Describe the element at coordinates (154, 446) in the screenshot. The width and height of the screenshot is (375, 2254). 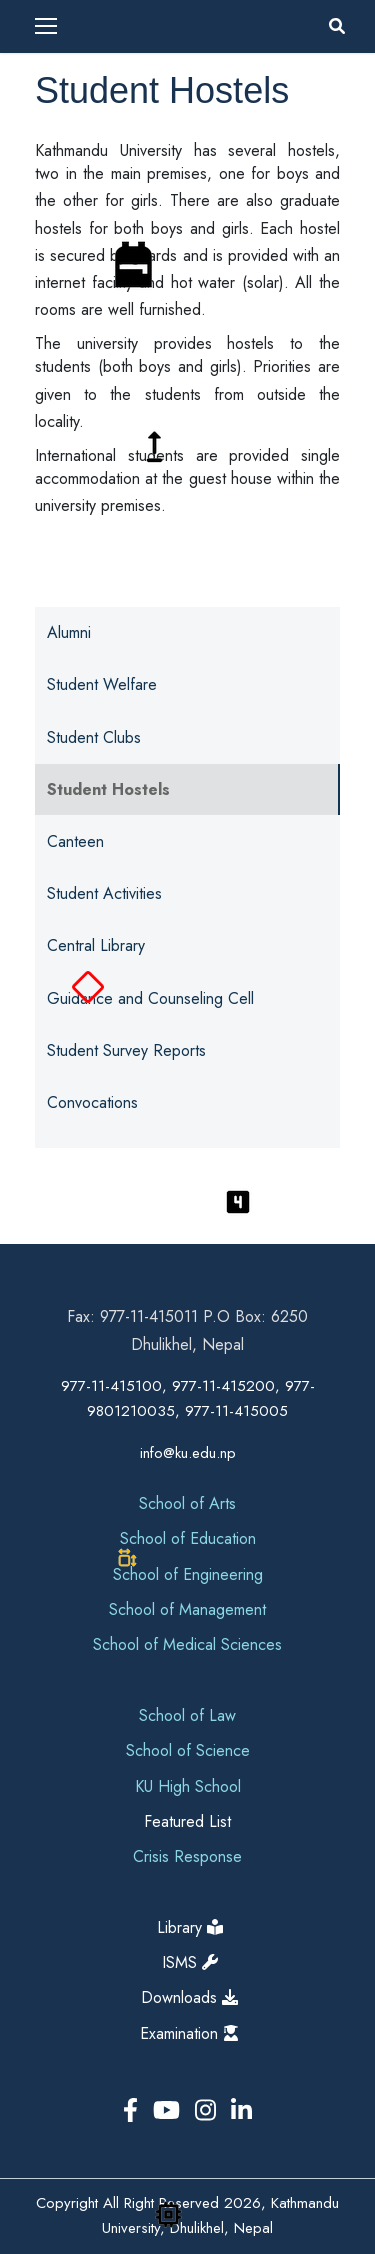
I see `upgrade to a newer version` at that location.